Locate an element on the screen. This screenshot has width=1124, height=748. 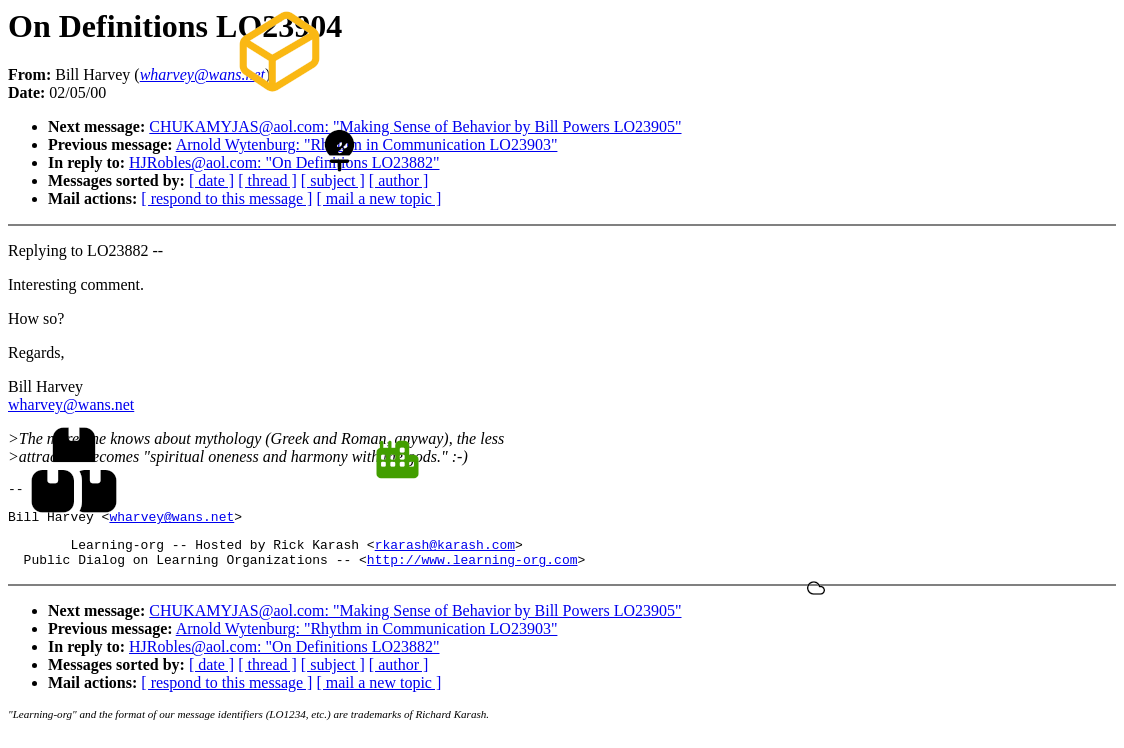
view inventory or packages is located at coordinates (74, 470).